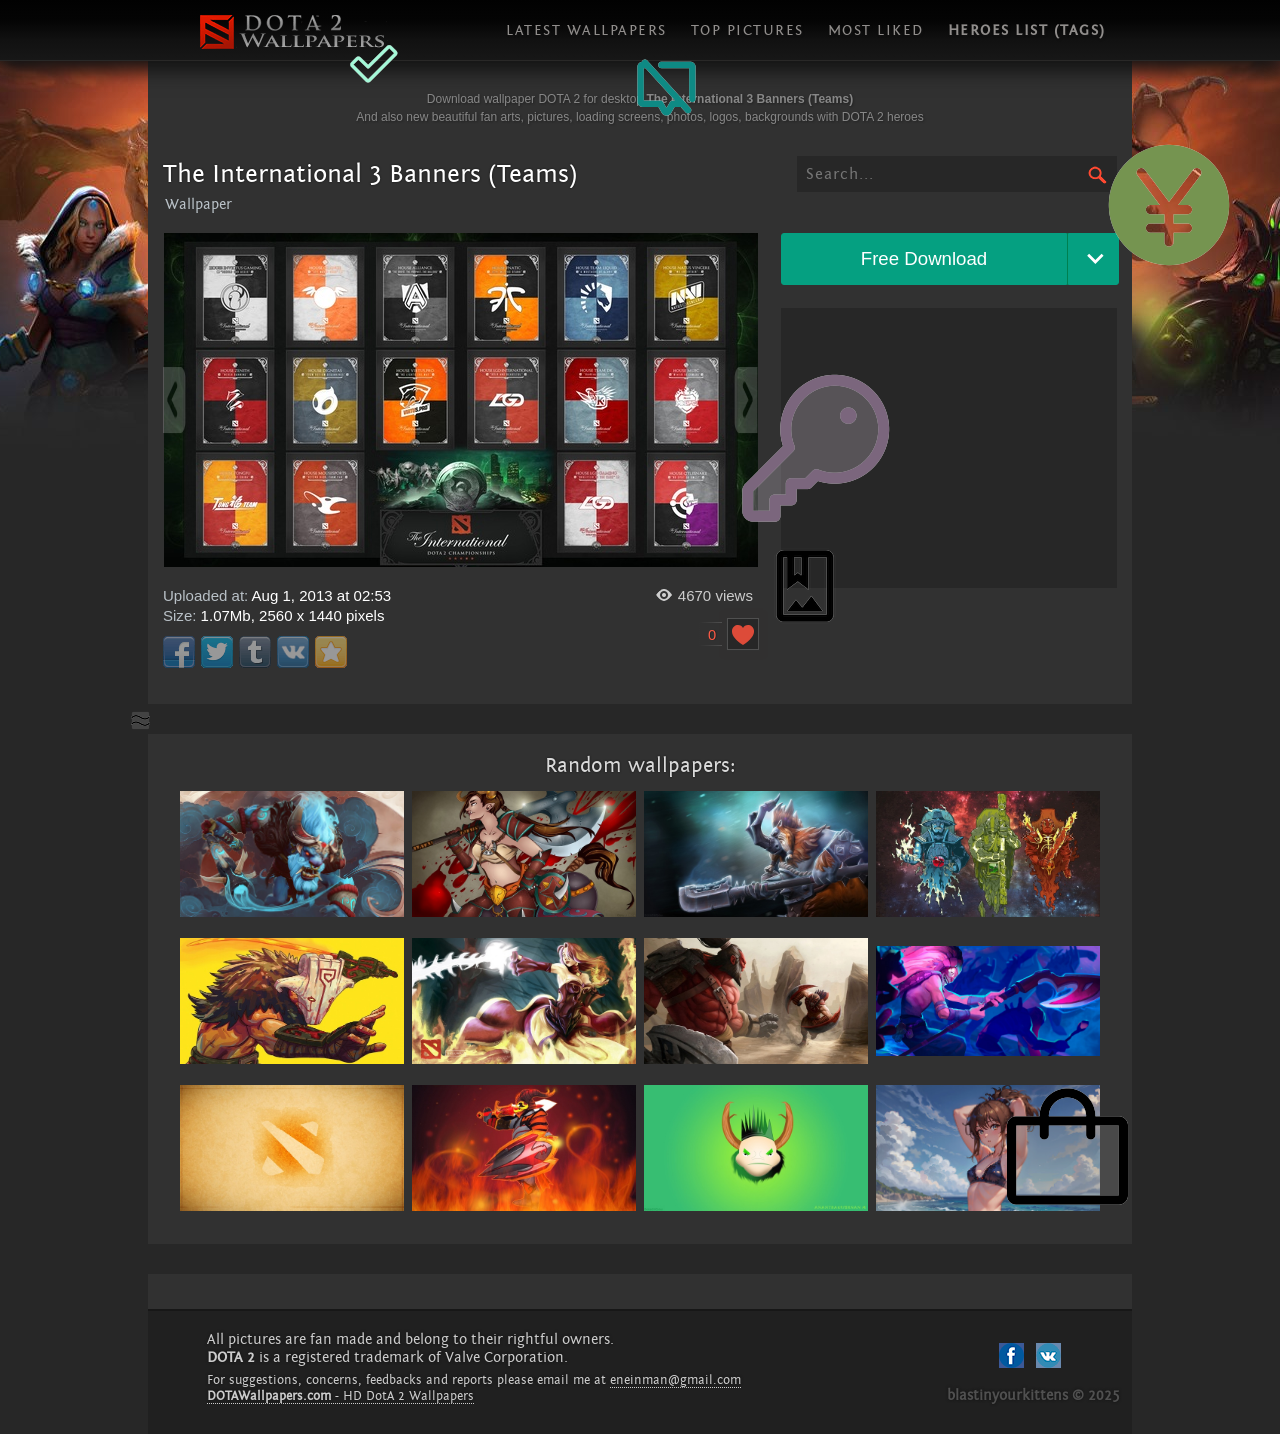 This screenshot has width=1280, height=1434. Describe the element at coordinates (373, 63) in the screenshot. I see `confirm or submit an action` at that location.